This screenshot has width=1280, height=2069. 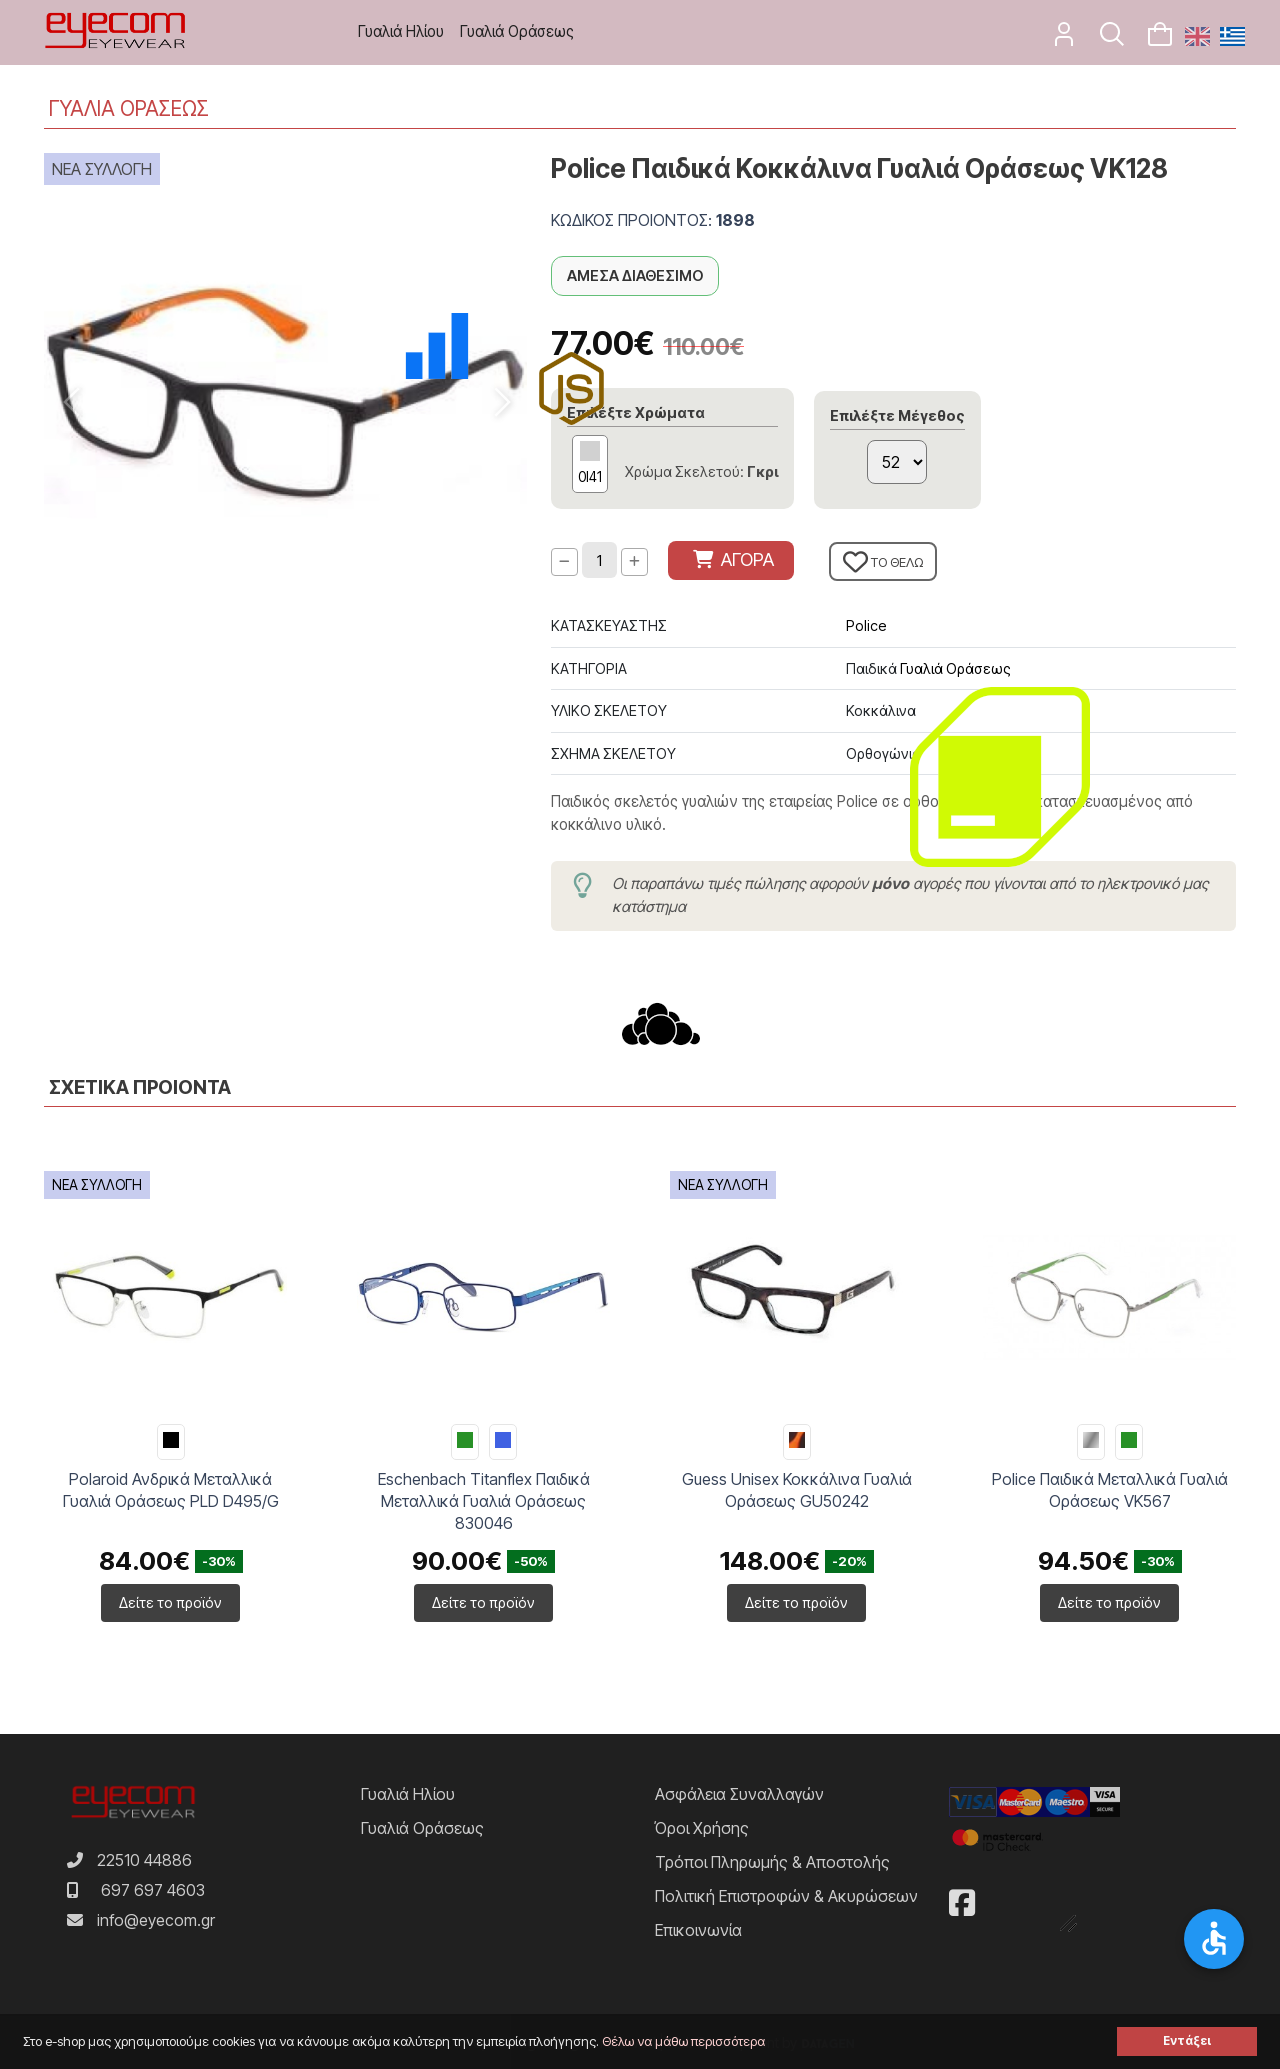 What do you see at coordinates (1068, 1923) in the screenshot?
I see `shadcn/ui component library logo` at bounding box center [1068, 1923].